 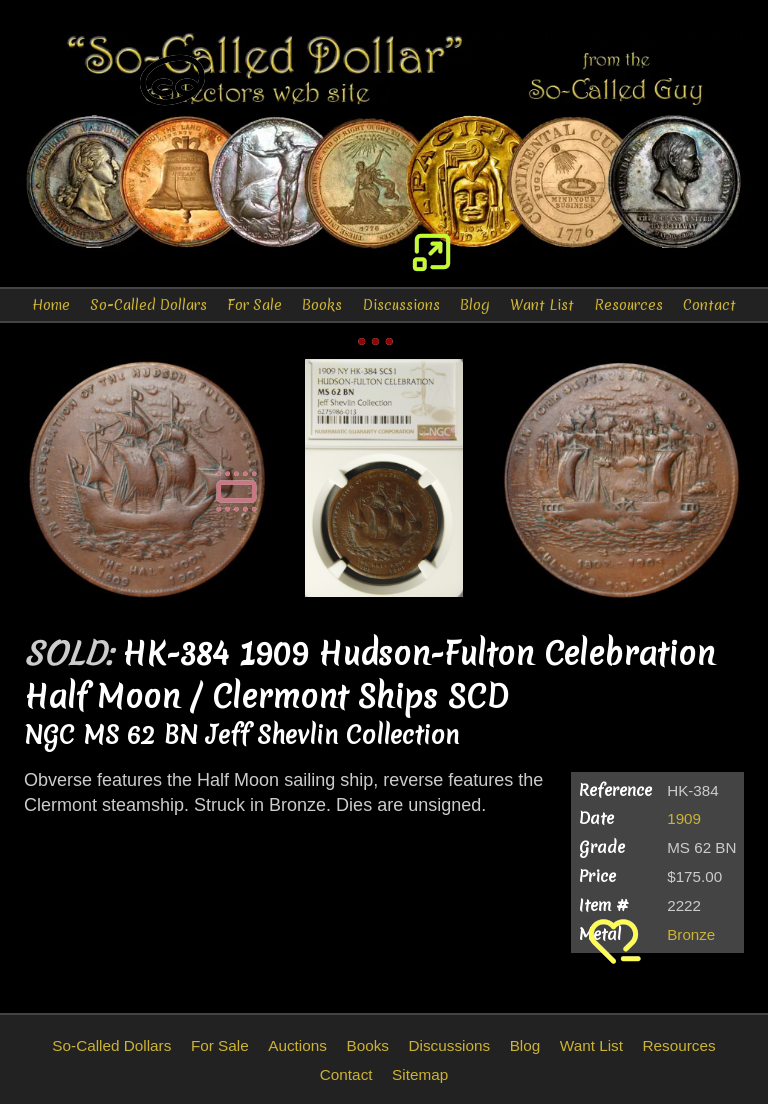 What do you see at coordinates (432, 251) in the screenshot?
I see `maximize window to full screen` at bounding box center [432, 251].